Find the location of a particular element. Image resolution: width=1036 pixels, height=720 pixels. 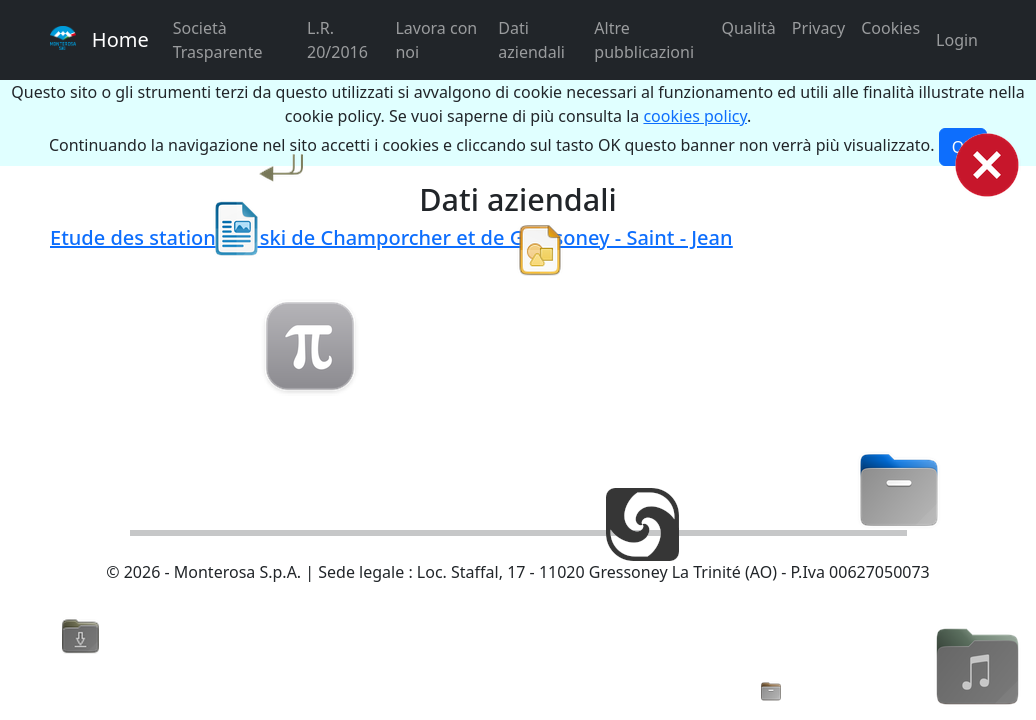

open a libreoffice writer document is located at coordinates (236, 228).